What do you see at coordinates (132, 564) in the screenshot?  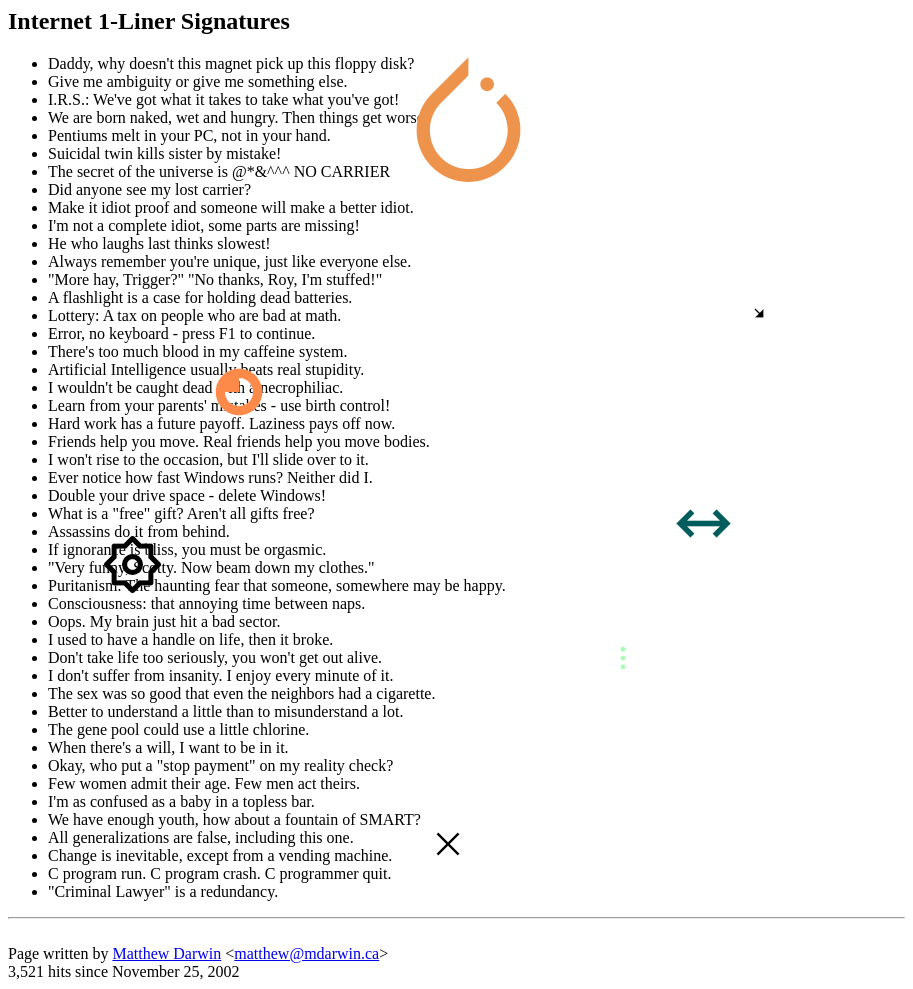 I see `access app or system settings` at bounding box center [132, 564].